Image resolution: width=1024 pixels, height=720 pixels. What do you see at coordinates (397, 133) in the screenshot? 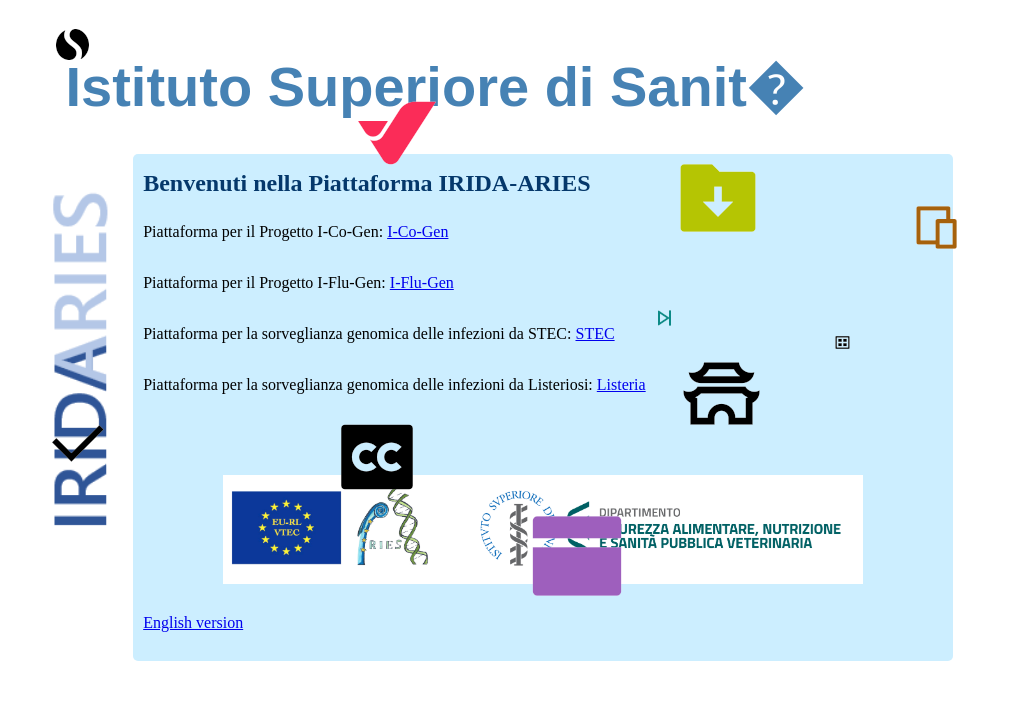
I see `voip.ms logo` at bounding box center [397, 133].